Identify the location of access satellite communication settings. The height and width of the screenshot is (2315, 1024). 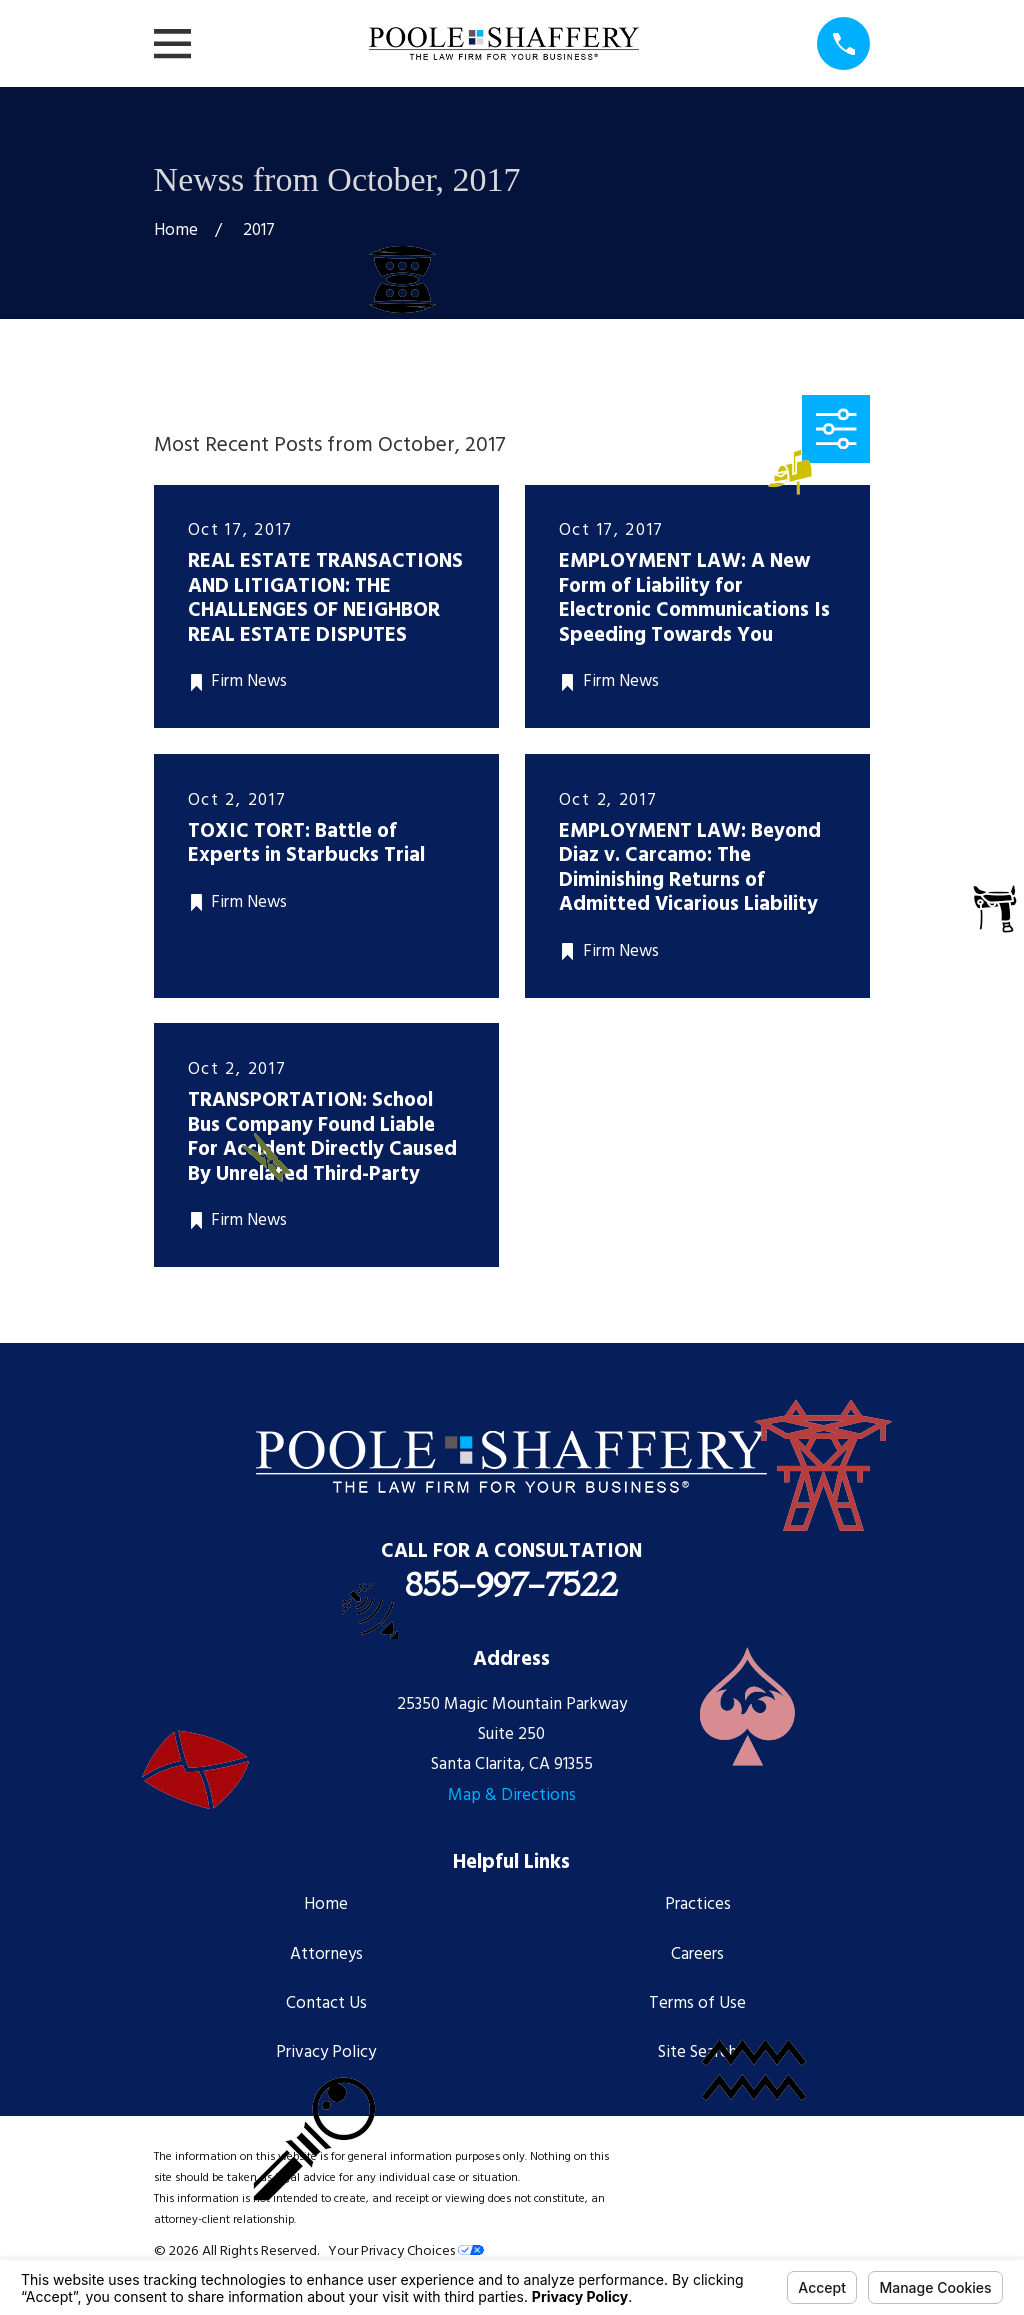
(370, 1611).